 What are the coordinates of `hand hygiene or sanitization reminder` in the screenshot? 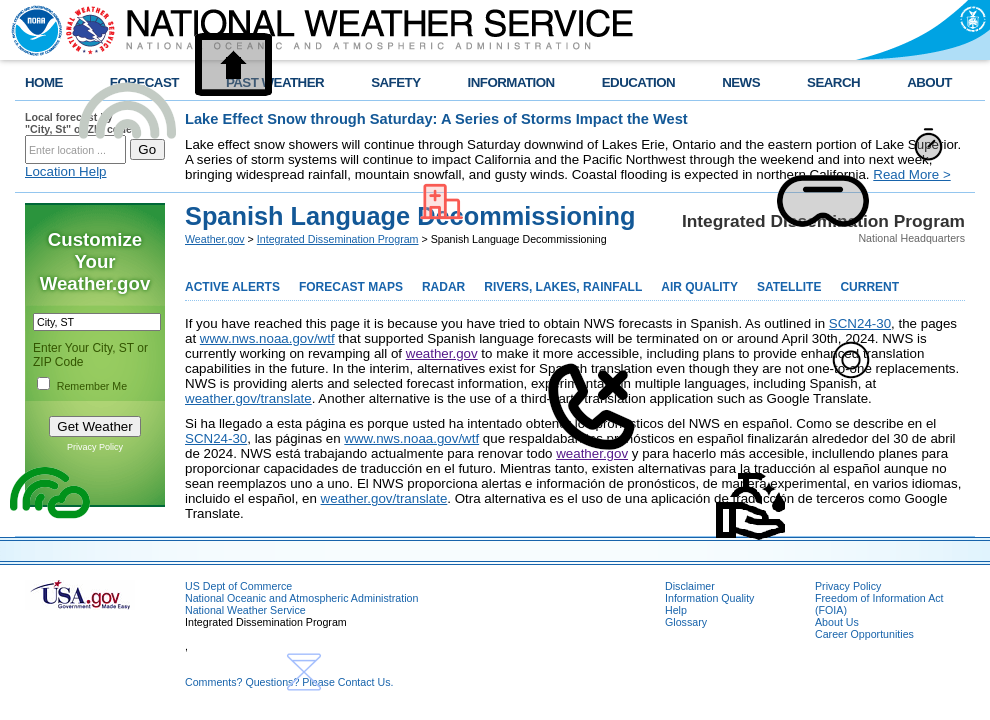 It's located at (752, 505).